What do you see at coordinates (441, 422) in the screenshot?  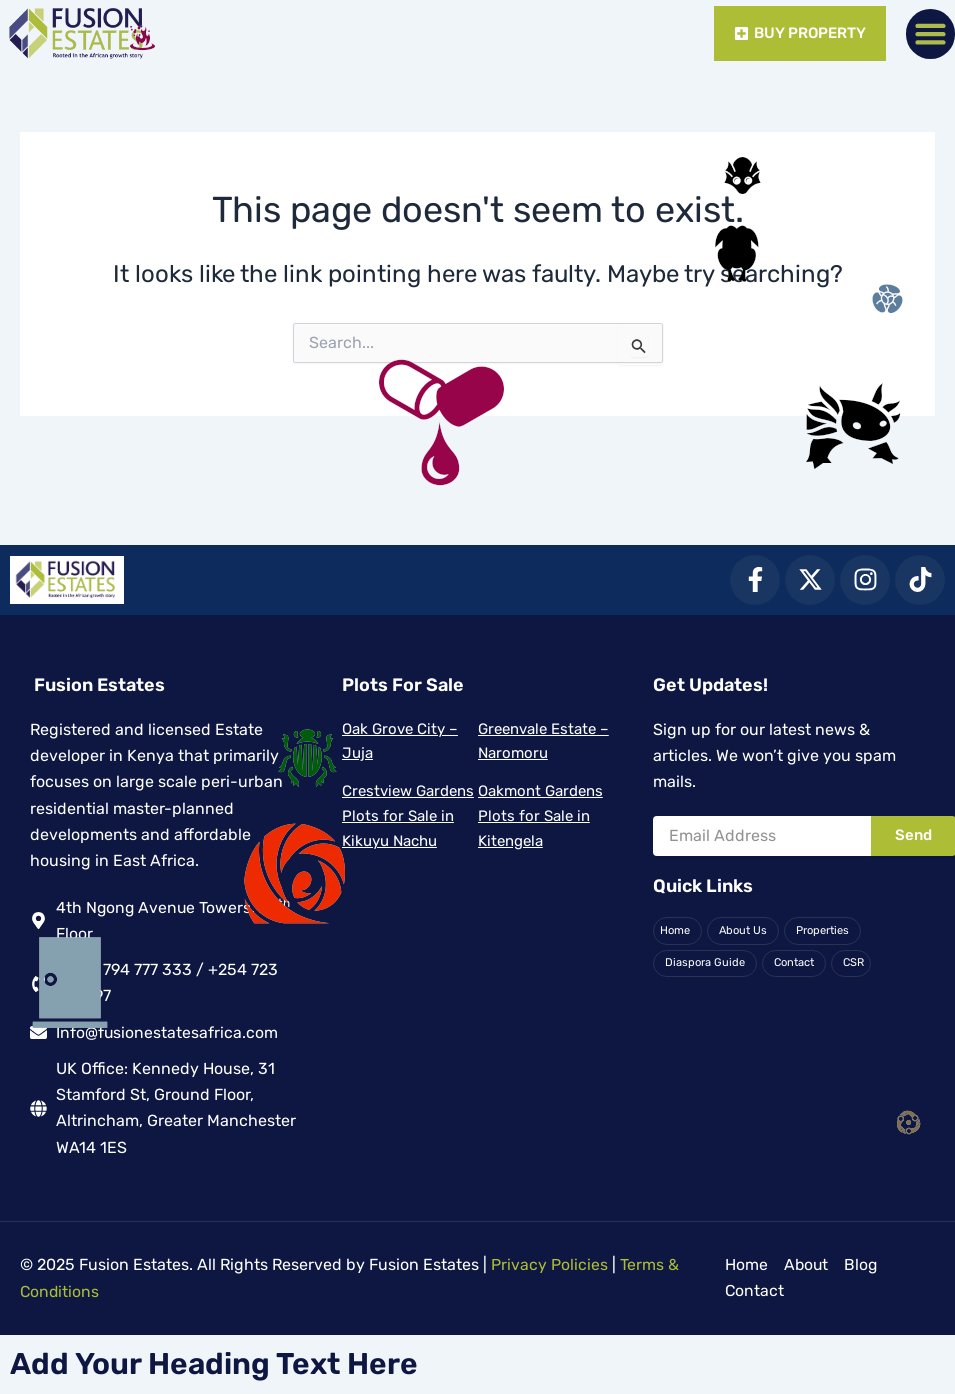 I see `indicates medication dosage or liquid medicine` at bounding box center [441, 422].